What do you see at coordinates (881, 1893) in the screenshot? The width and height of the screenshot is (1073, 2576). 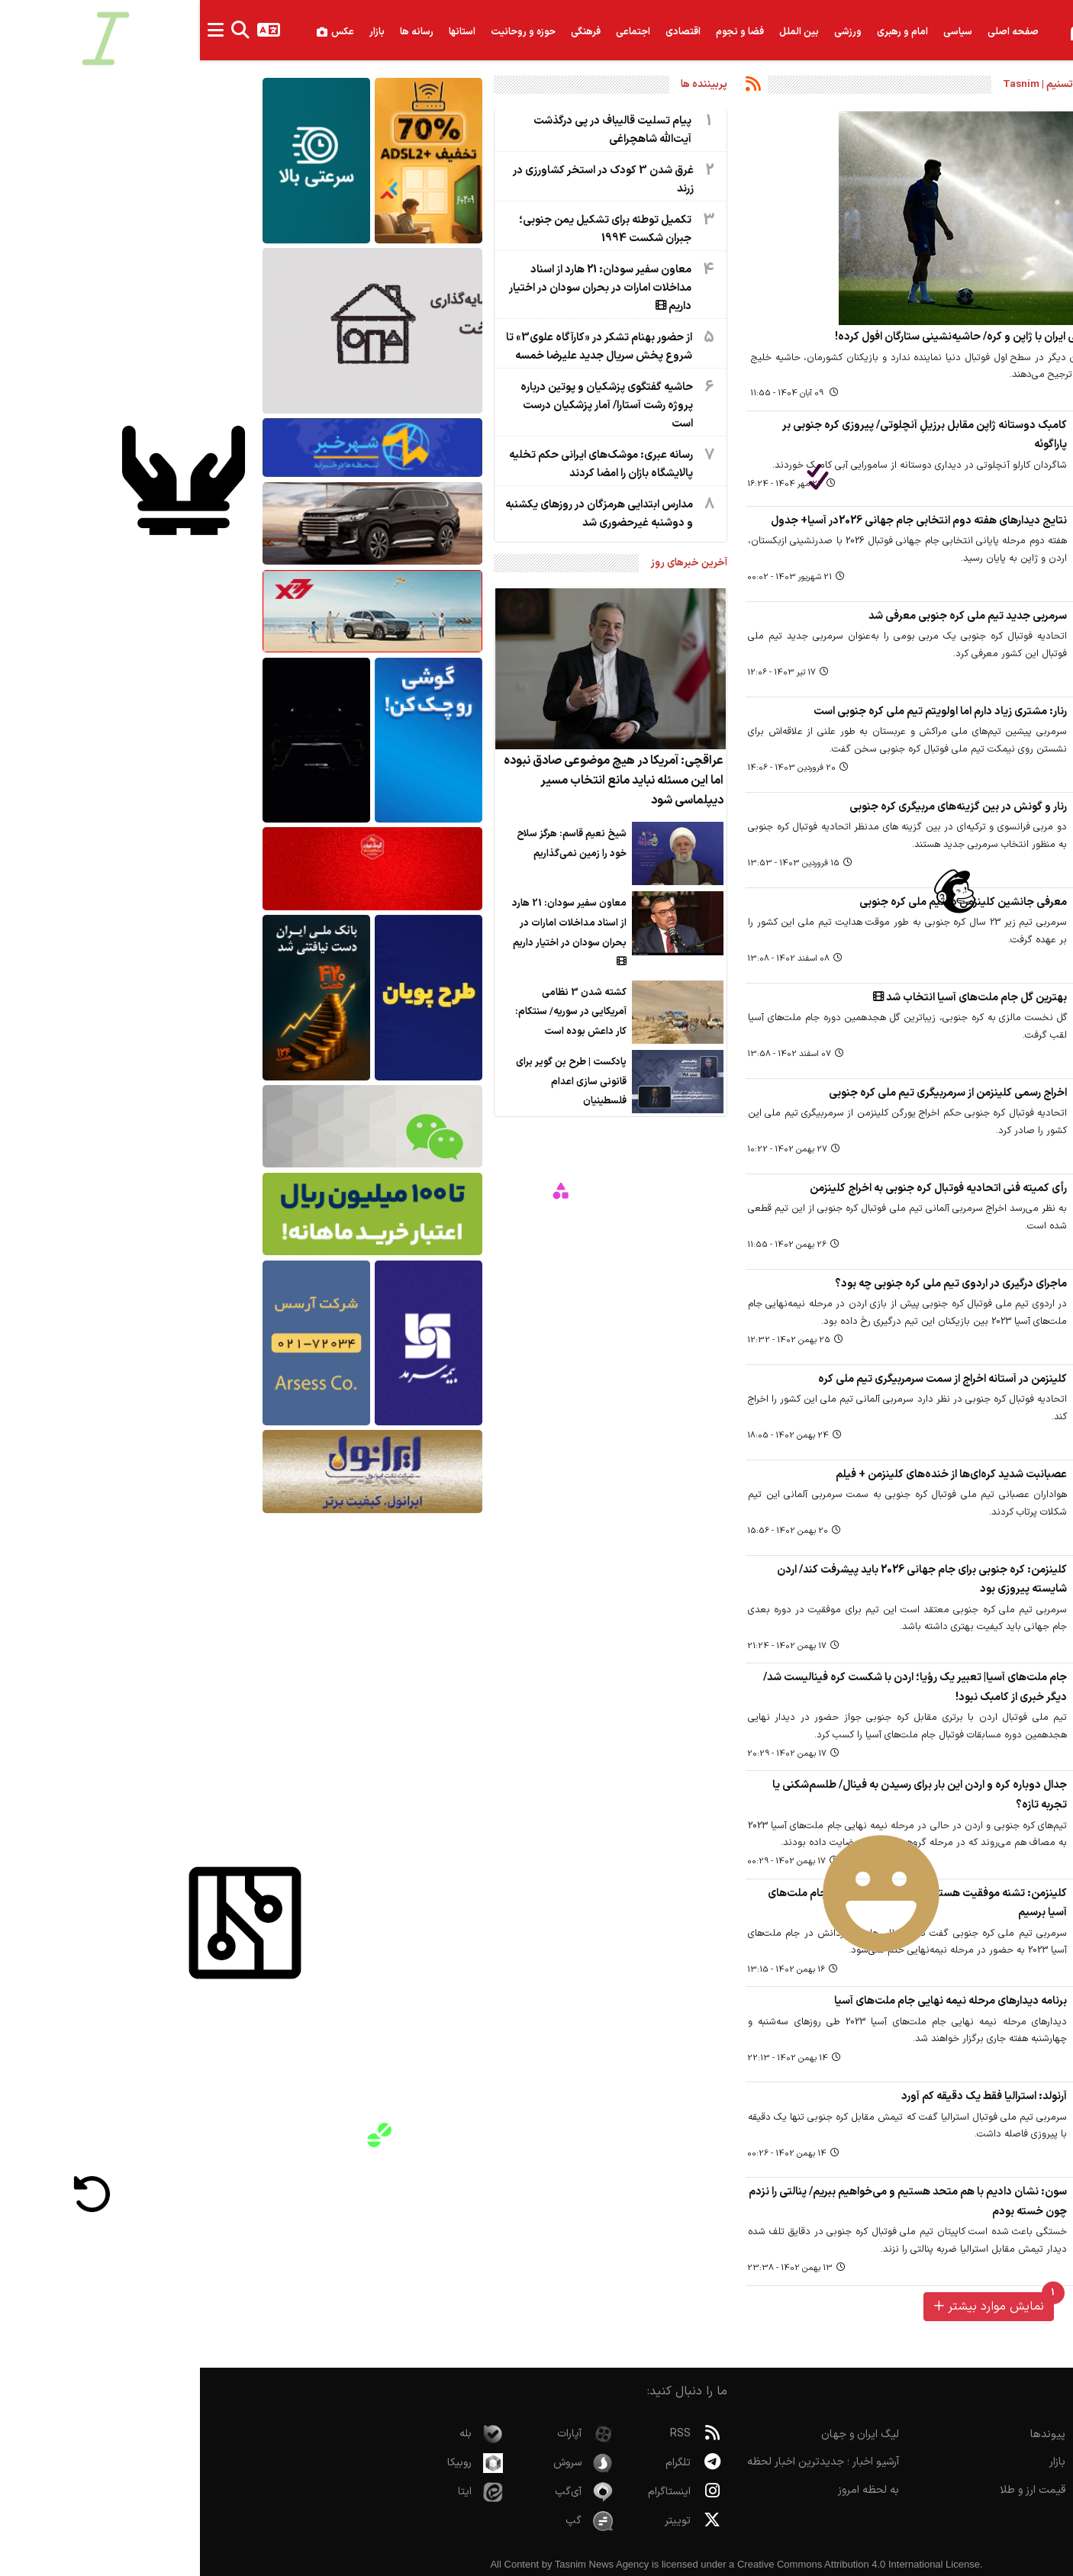 I see `react with laughter to a post or message` at bounding box center [881, 1893].